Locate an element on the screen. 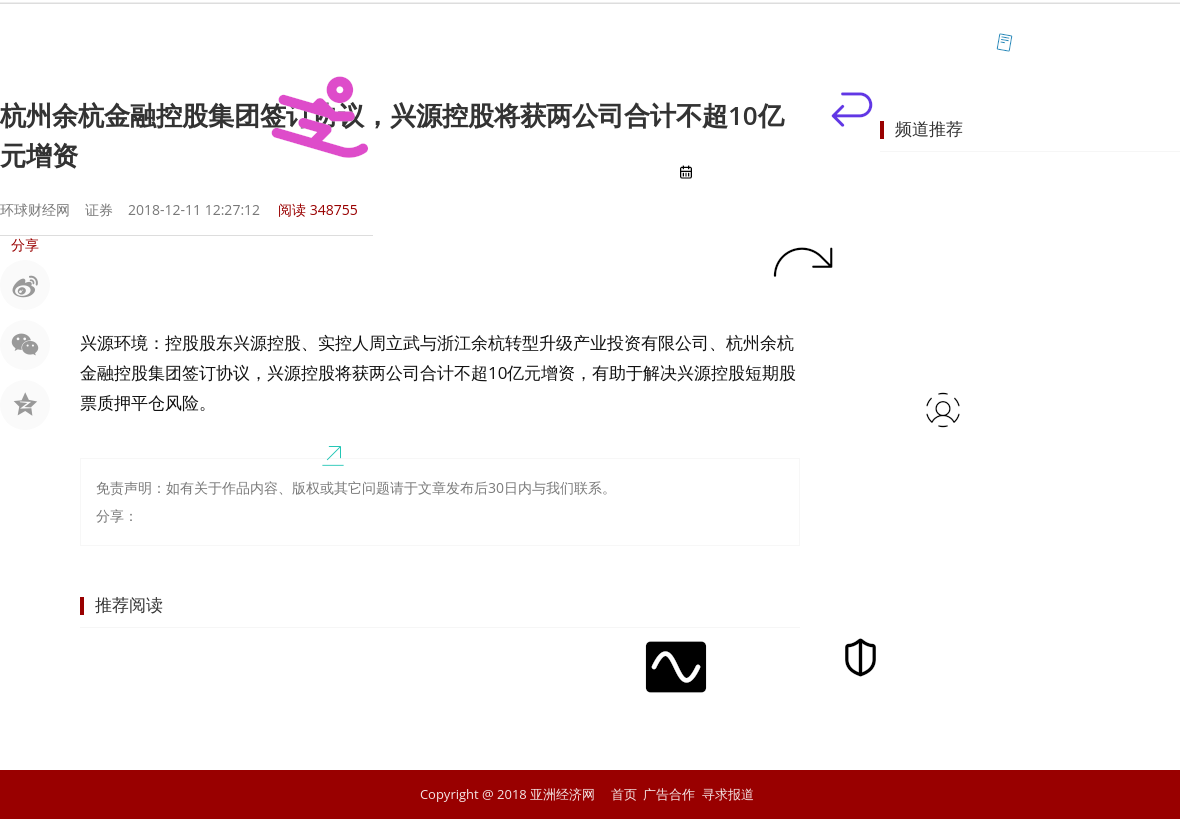  view your resume or CV is located at coordinates (1004, 42).